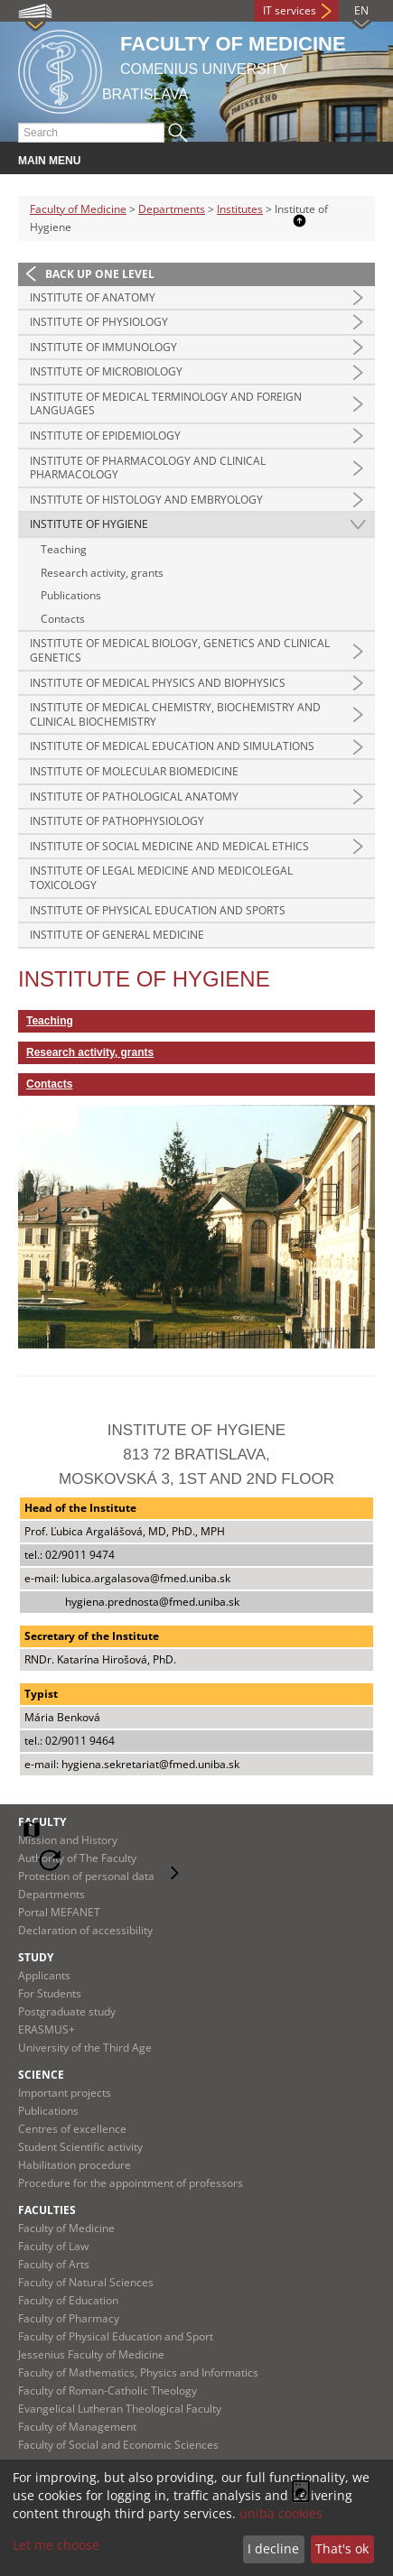 The width and height of the screenshot is (393, 2576). Describe the element at coordinates (174, 1873) in the screenshot. I see `navigate to the next item or page` at that location.